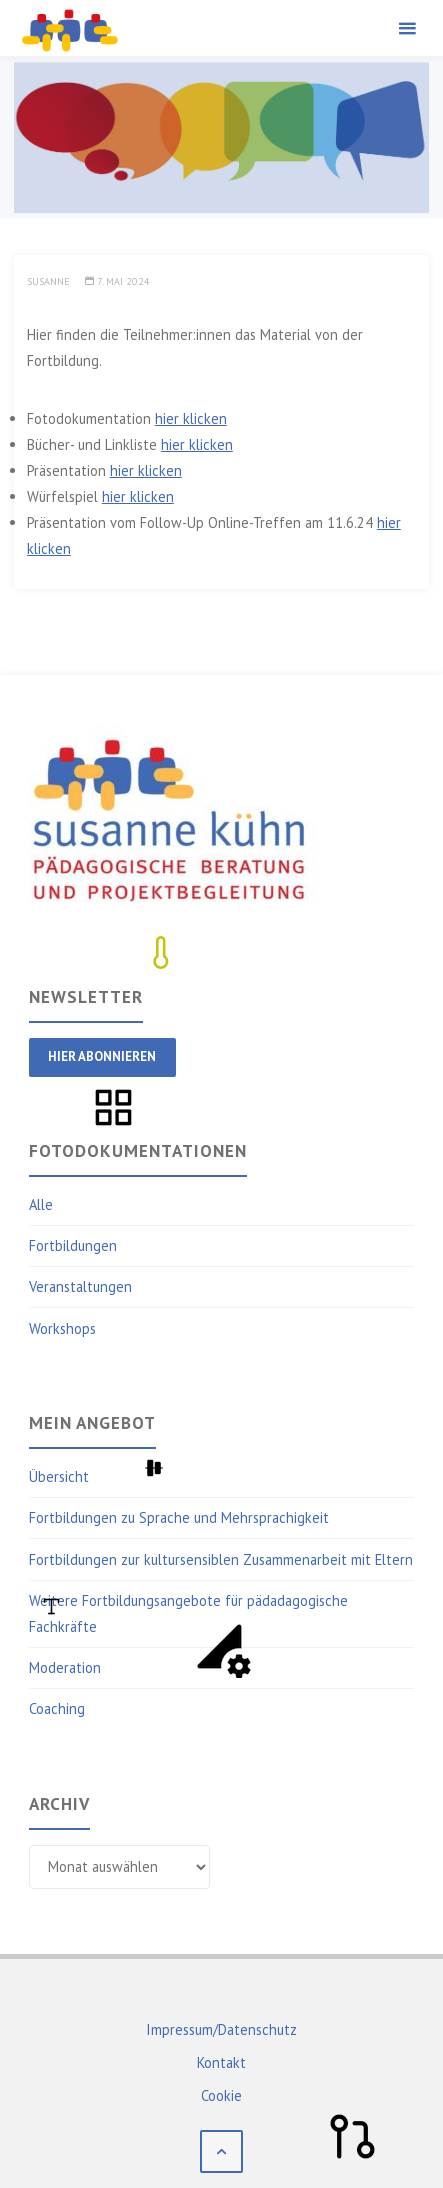 This screenshot has height=2188, width=443. I want to click on access text formatting options, so click(51, 1606).